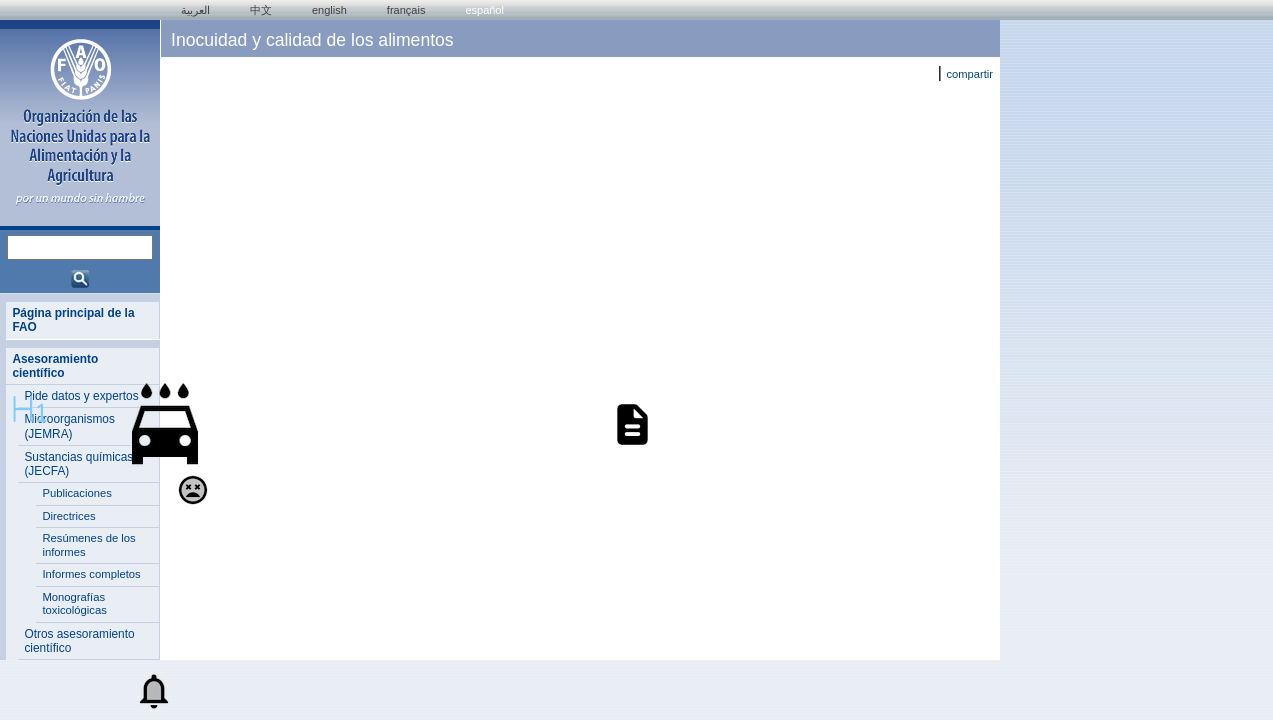 This screenshot has height=720, width=1273. I want to click on rate experience as very dissatisfied, so click(193, 490).